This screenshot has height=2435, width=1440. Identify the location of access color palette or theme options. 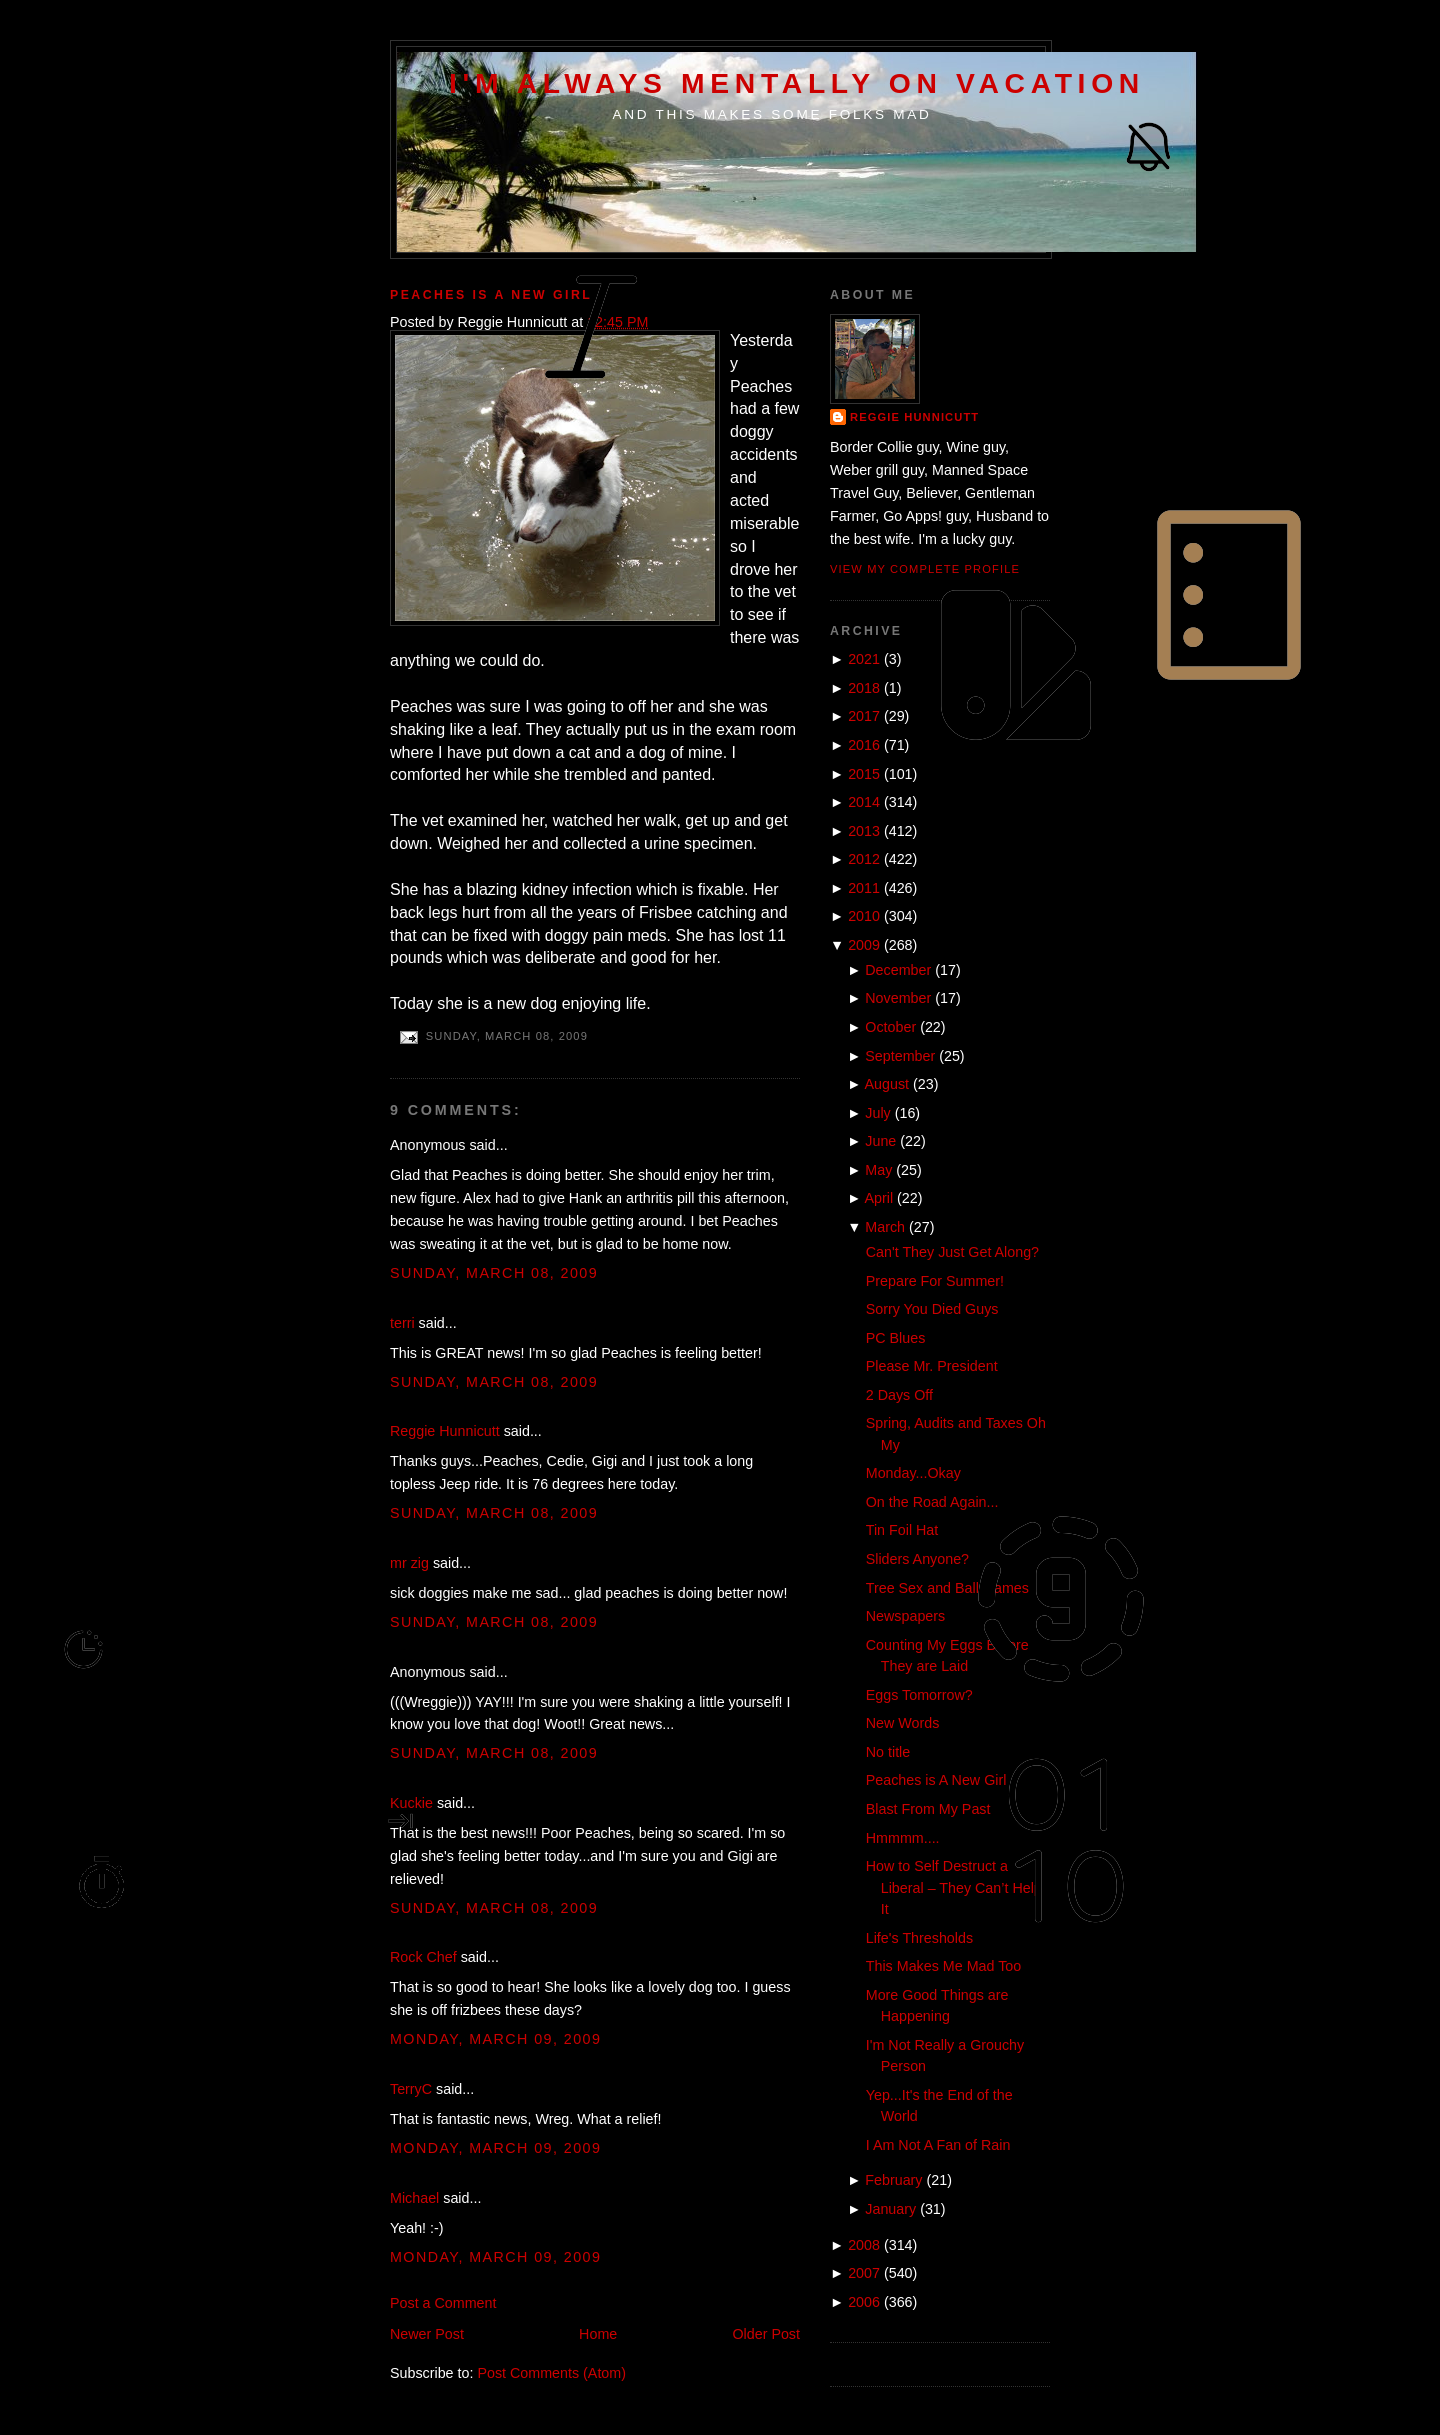
(1016, 665).